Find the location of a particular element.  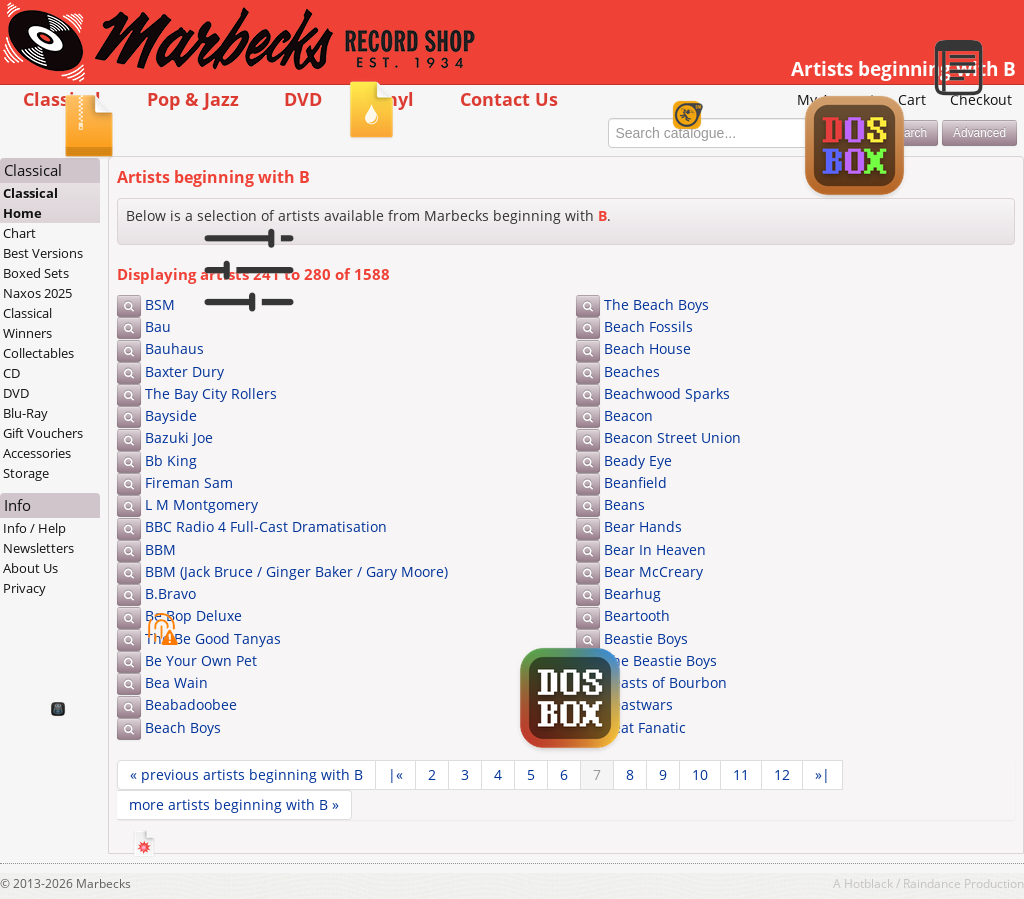

launch dosbox-x emulator is located at coordinates (854, 145).